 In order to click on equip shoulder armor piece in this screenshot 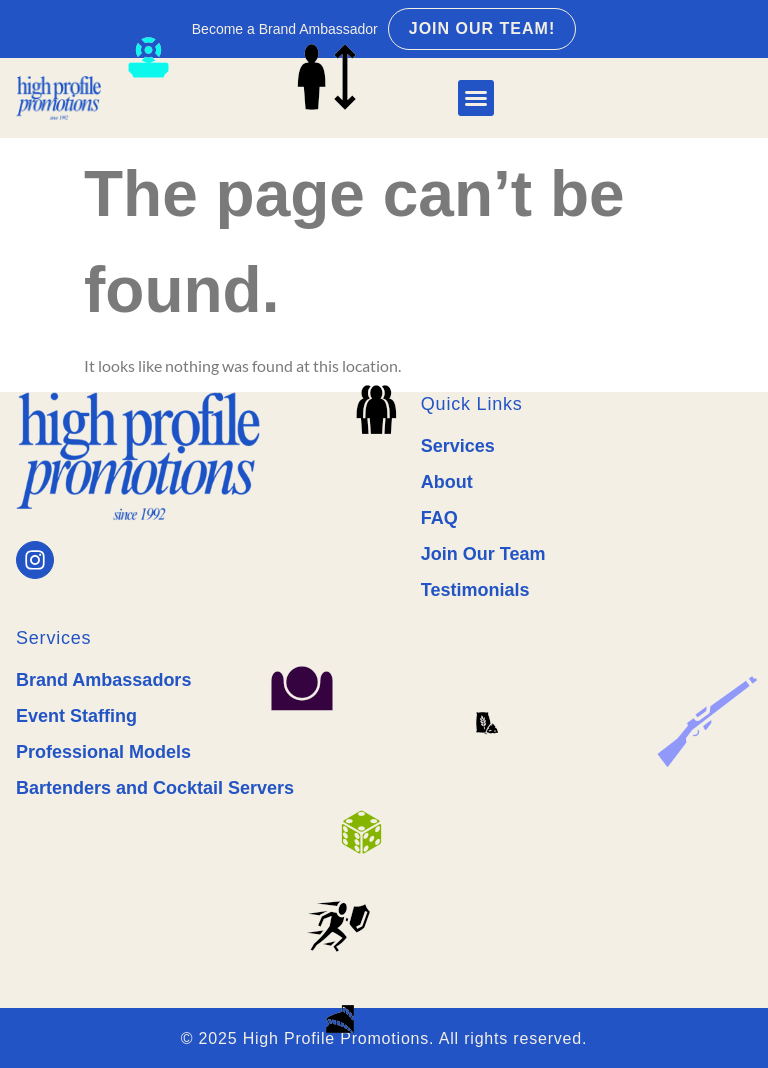, I will do `click(340, 1019)`.